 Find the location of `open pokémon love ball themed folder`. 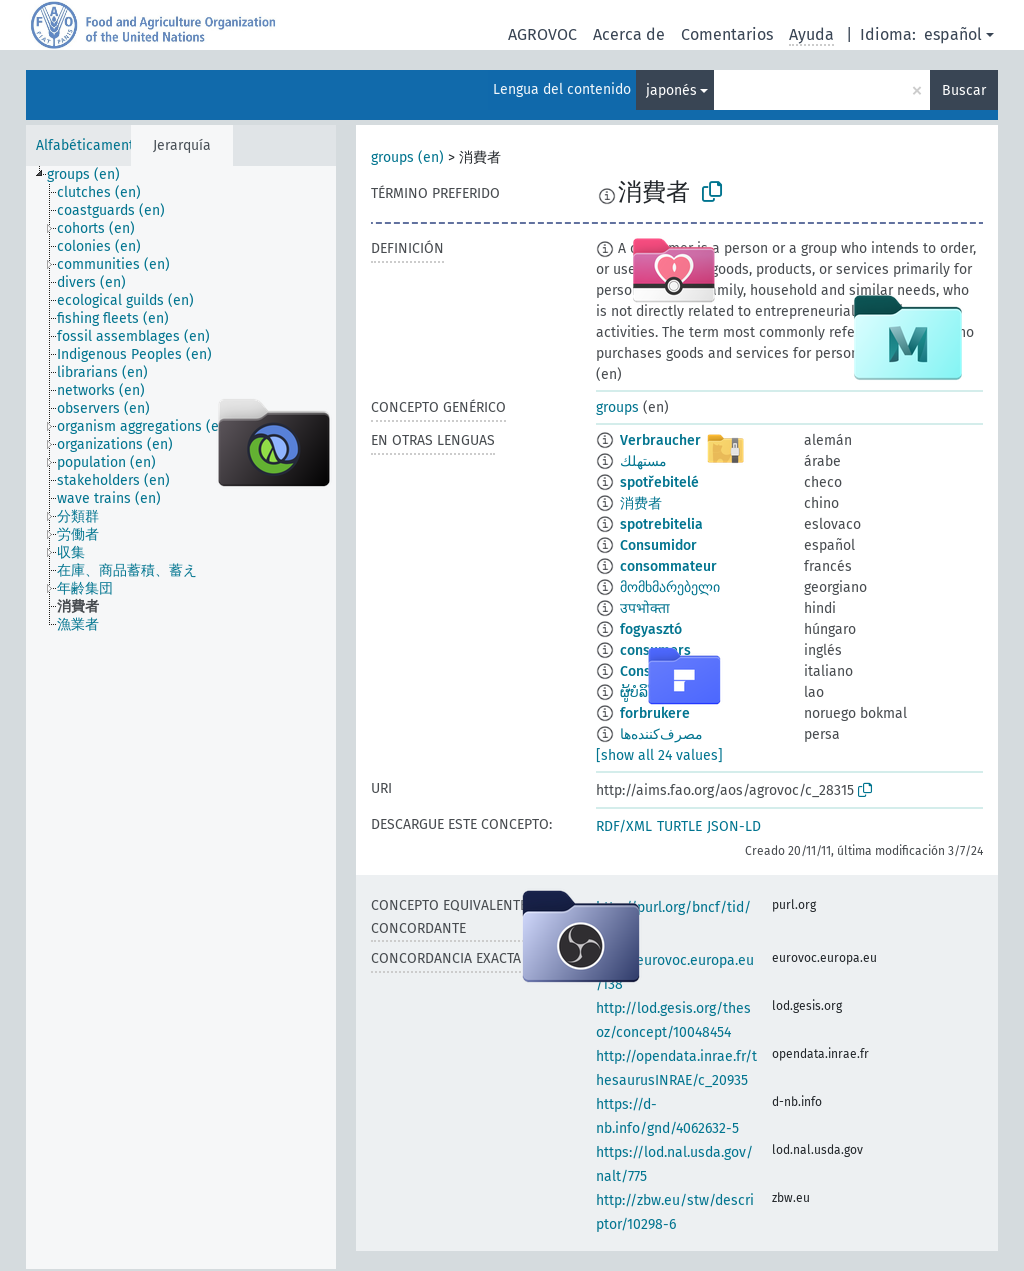

open pokémon love ball themed folder is located at coordinates (673, 272).